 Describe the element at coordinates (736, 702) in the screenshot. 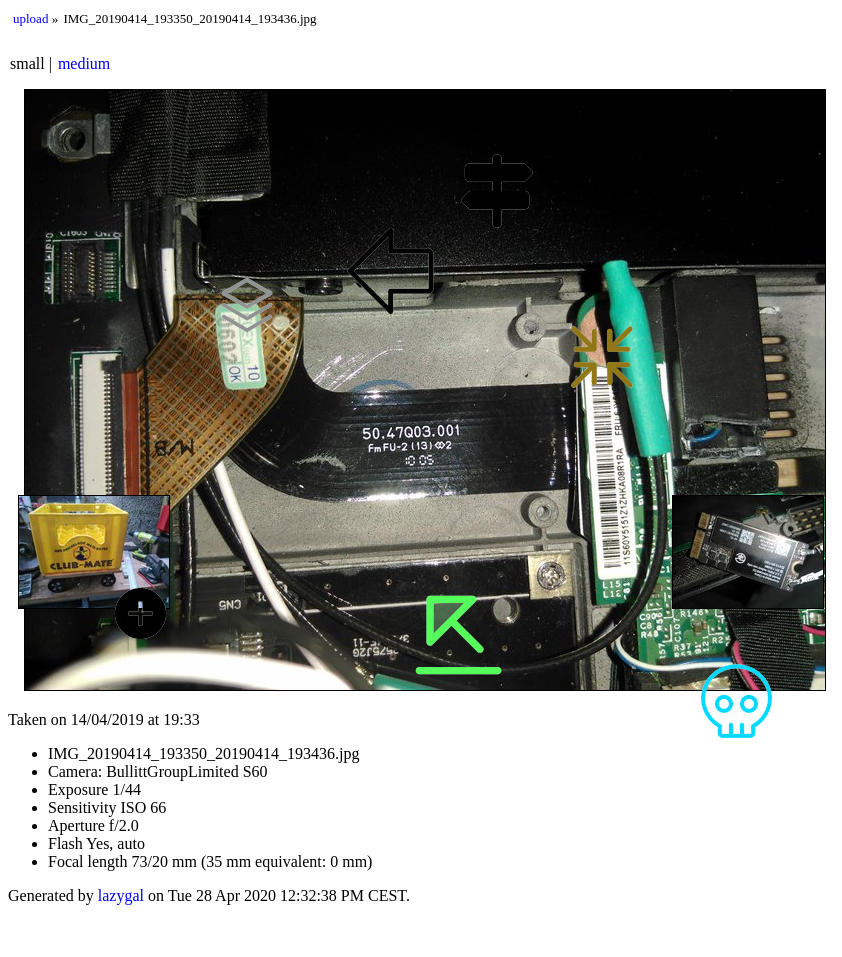

I see `indicates dangerous or harmful content` at that location.